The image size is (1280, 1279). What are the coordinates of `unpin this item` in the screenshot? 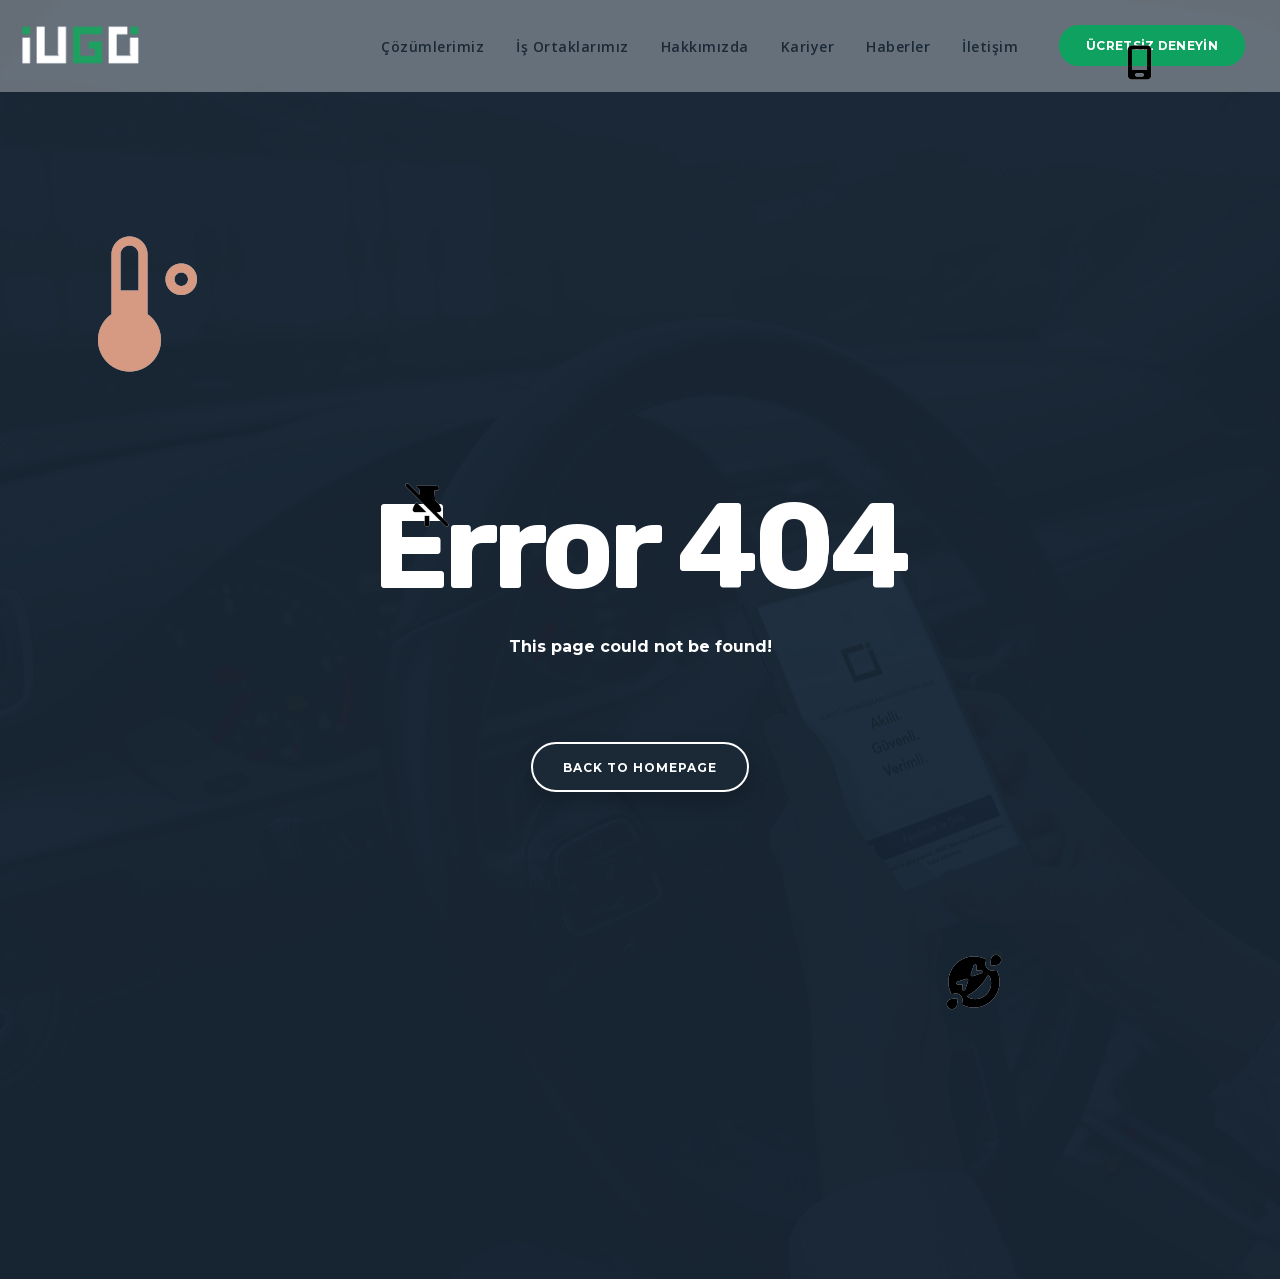 It's located at (427, 505).